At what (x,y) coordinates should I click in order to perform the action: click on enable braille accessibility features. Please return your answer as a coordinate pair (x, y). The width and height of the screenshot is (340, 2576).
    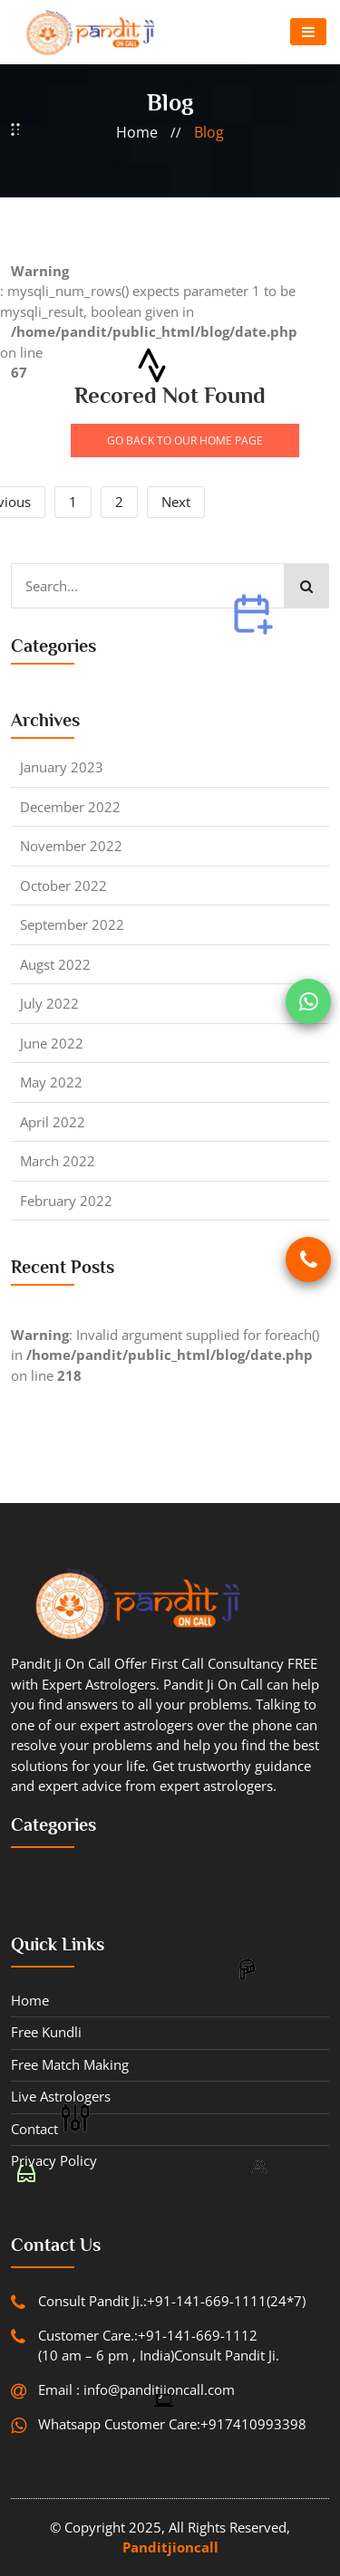
    Looking at the image, I should click on (15, 129).